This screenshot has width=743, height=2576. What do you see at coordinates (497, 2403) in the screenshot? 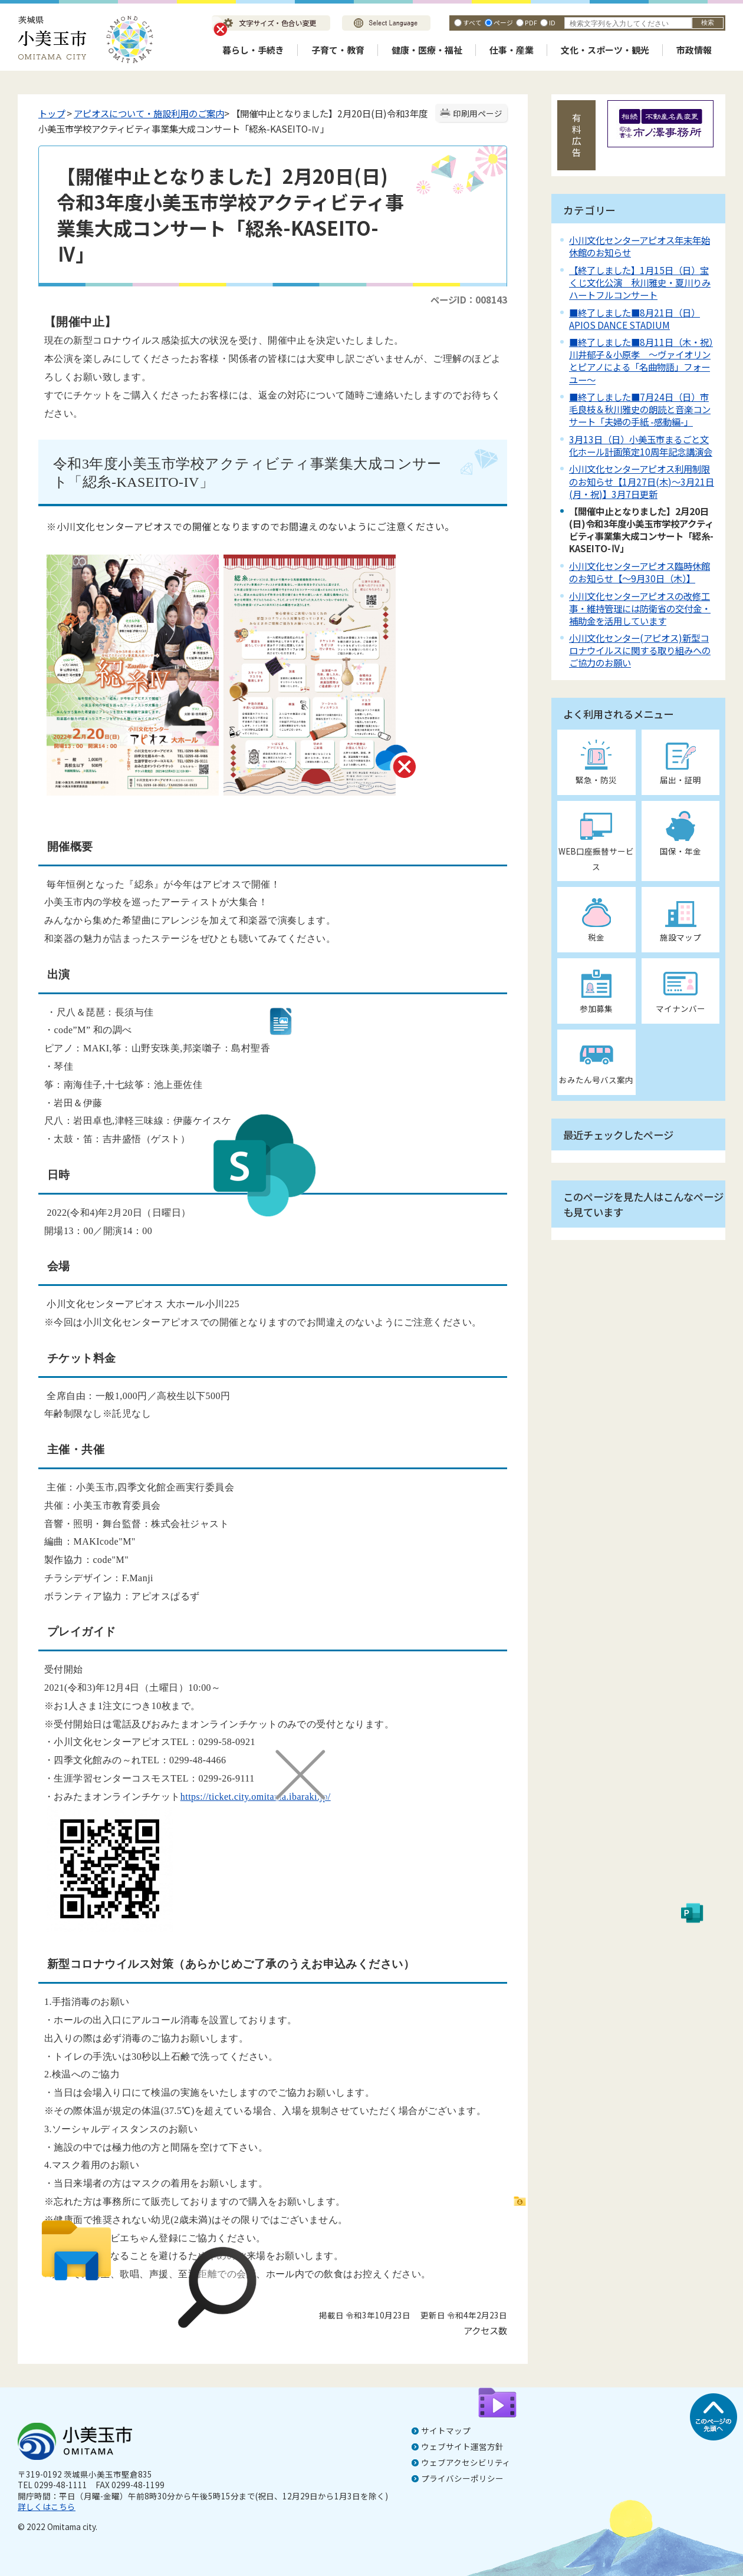
I see `open your videos folder` at bounding box center [497, 2403].